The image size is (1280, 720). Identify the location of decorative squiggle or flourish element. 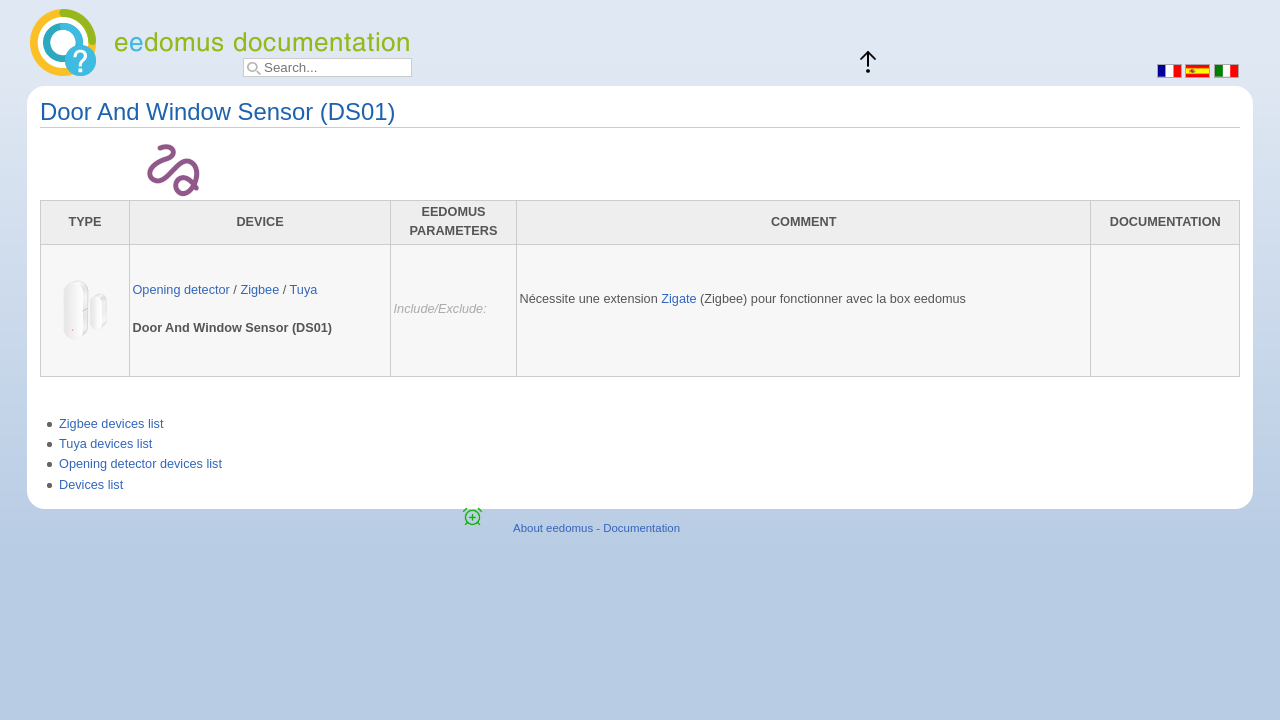
(173, 170).